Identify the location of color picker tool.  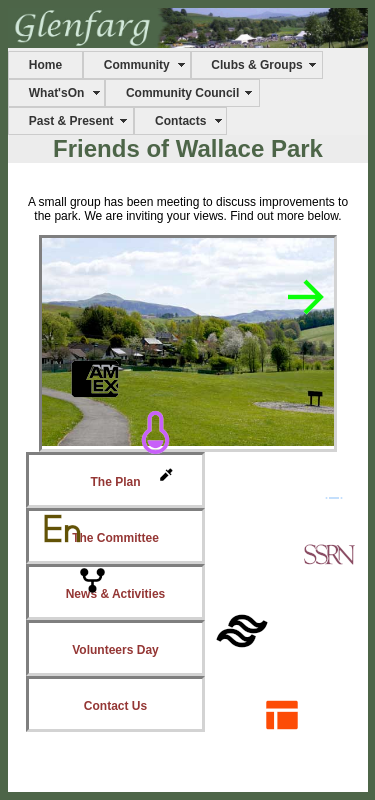
(166, 474).